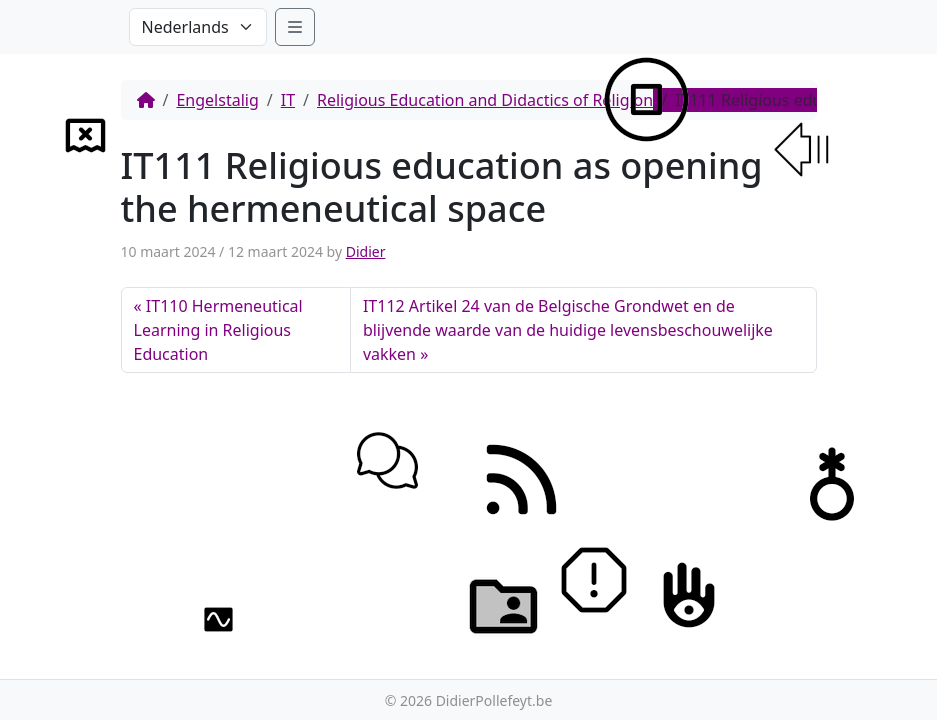  Describe the element at coordinates (689, 595) in the screenshot. I see `access hand tracking or gesture recognition settings` at that location.